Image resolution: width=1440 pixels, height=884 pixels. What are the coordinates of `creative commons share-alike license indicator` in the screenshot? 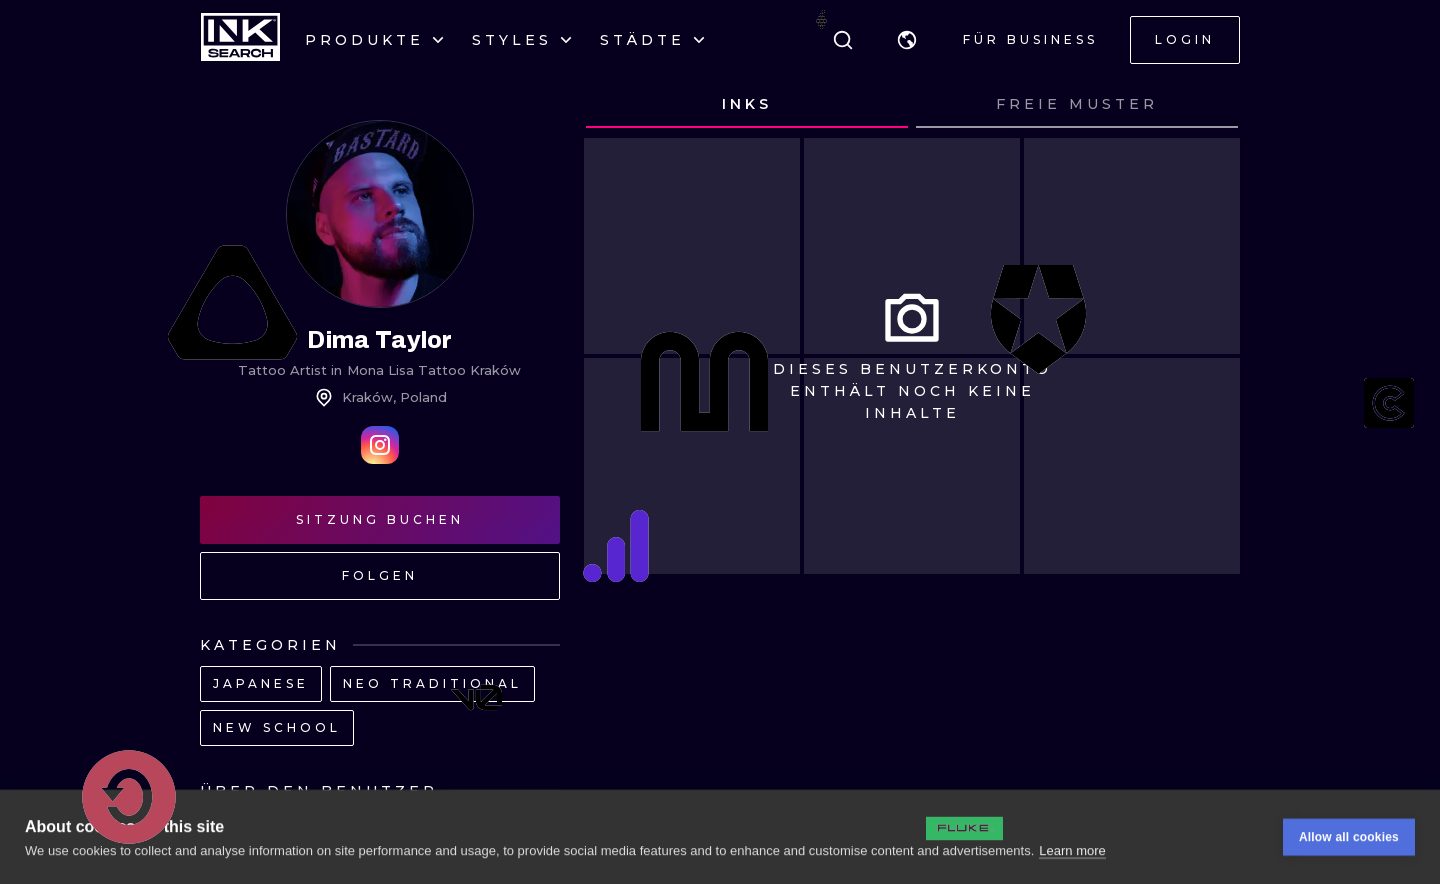 It's located at (129, 797).